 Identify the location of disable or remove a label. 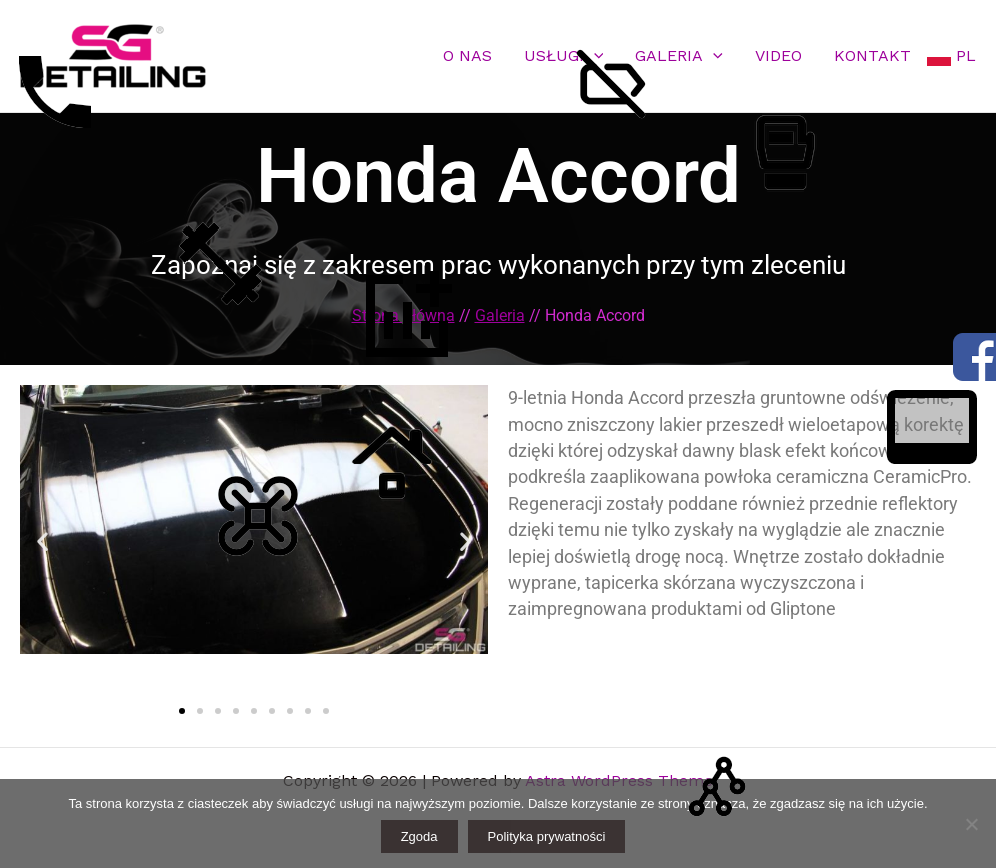
(611, 84).